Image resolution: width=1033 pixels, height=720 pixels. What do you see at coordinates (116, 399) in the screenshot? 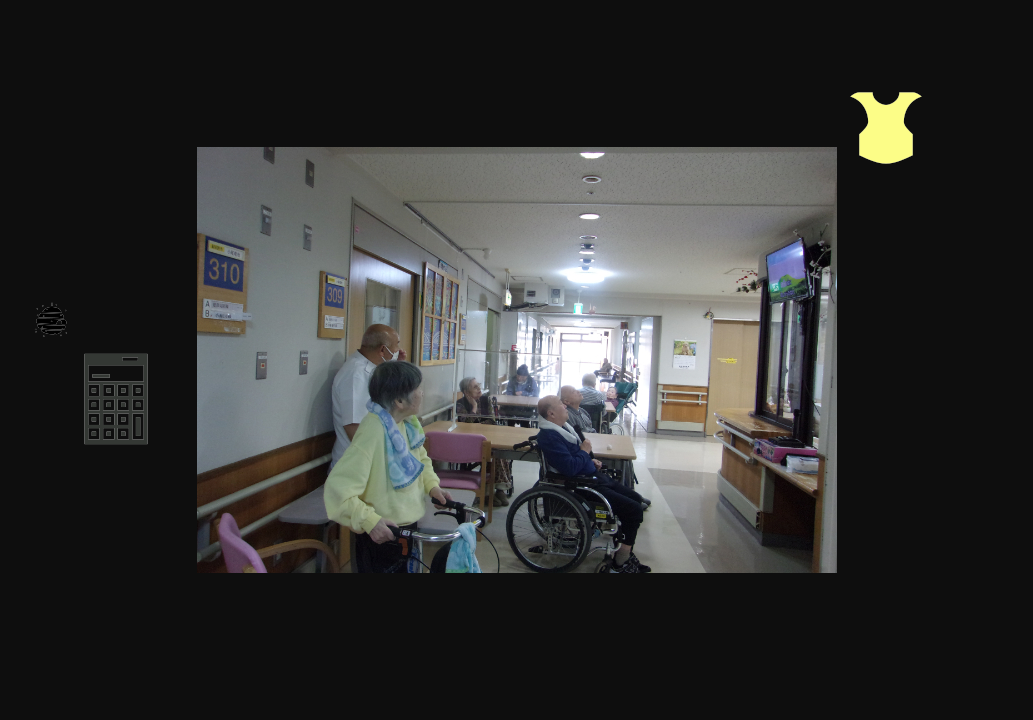
I see `open the calculator app` at bounding box center [116, 399].